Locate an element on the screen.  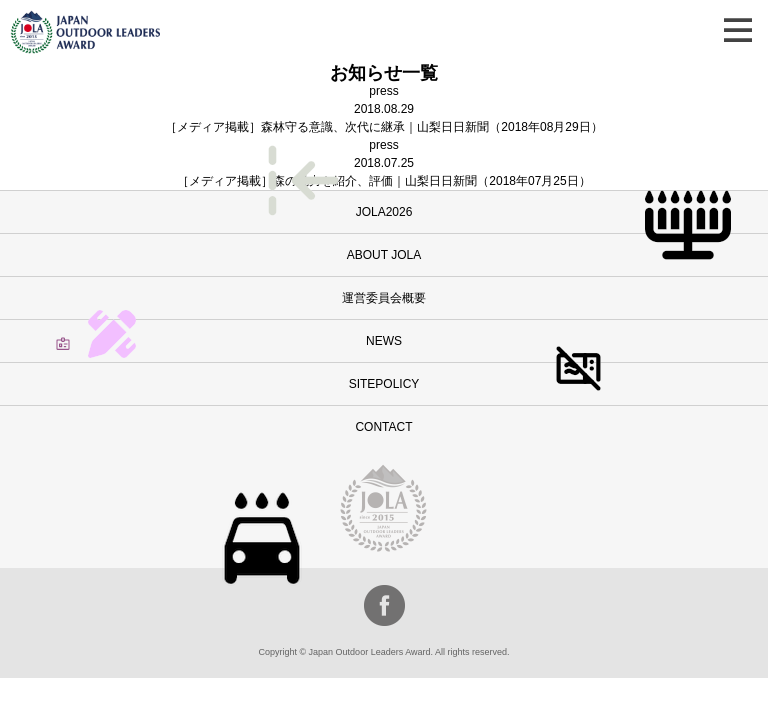
collapse panel to the left is located at coordinates (303, 180).